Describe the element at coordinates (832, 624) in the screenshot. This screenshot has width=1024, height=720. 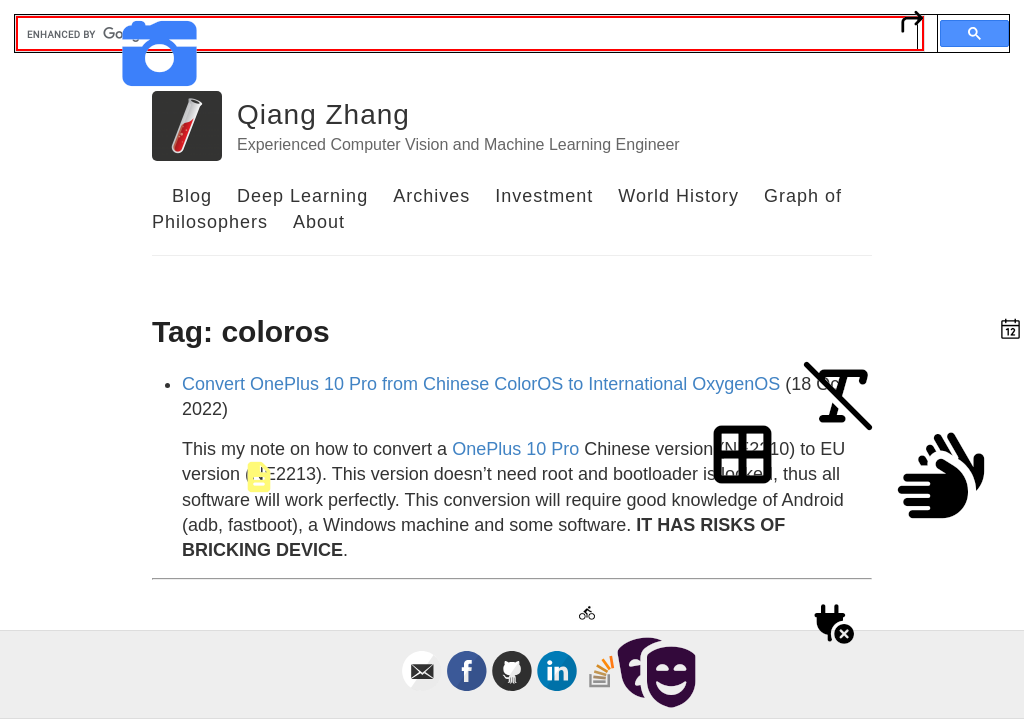
I see `connection failed or unavailable` at that location.